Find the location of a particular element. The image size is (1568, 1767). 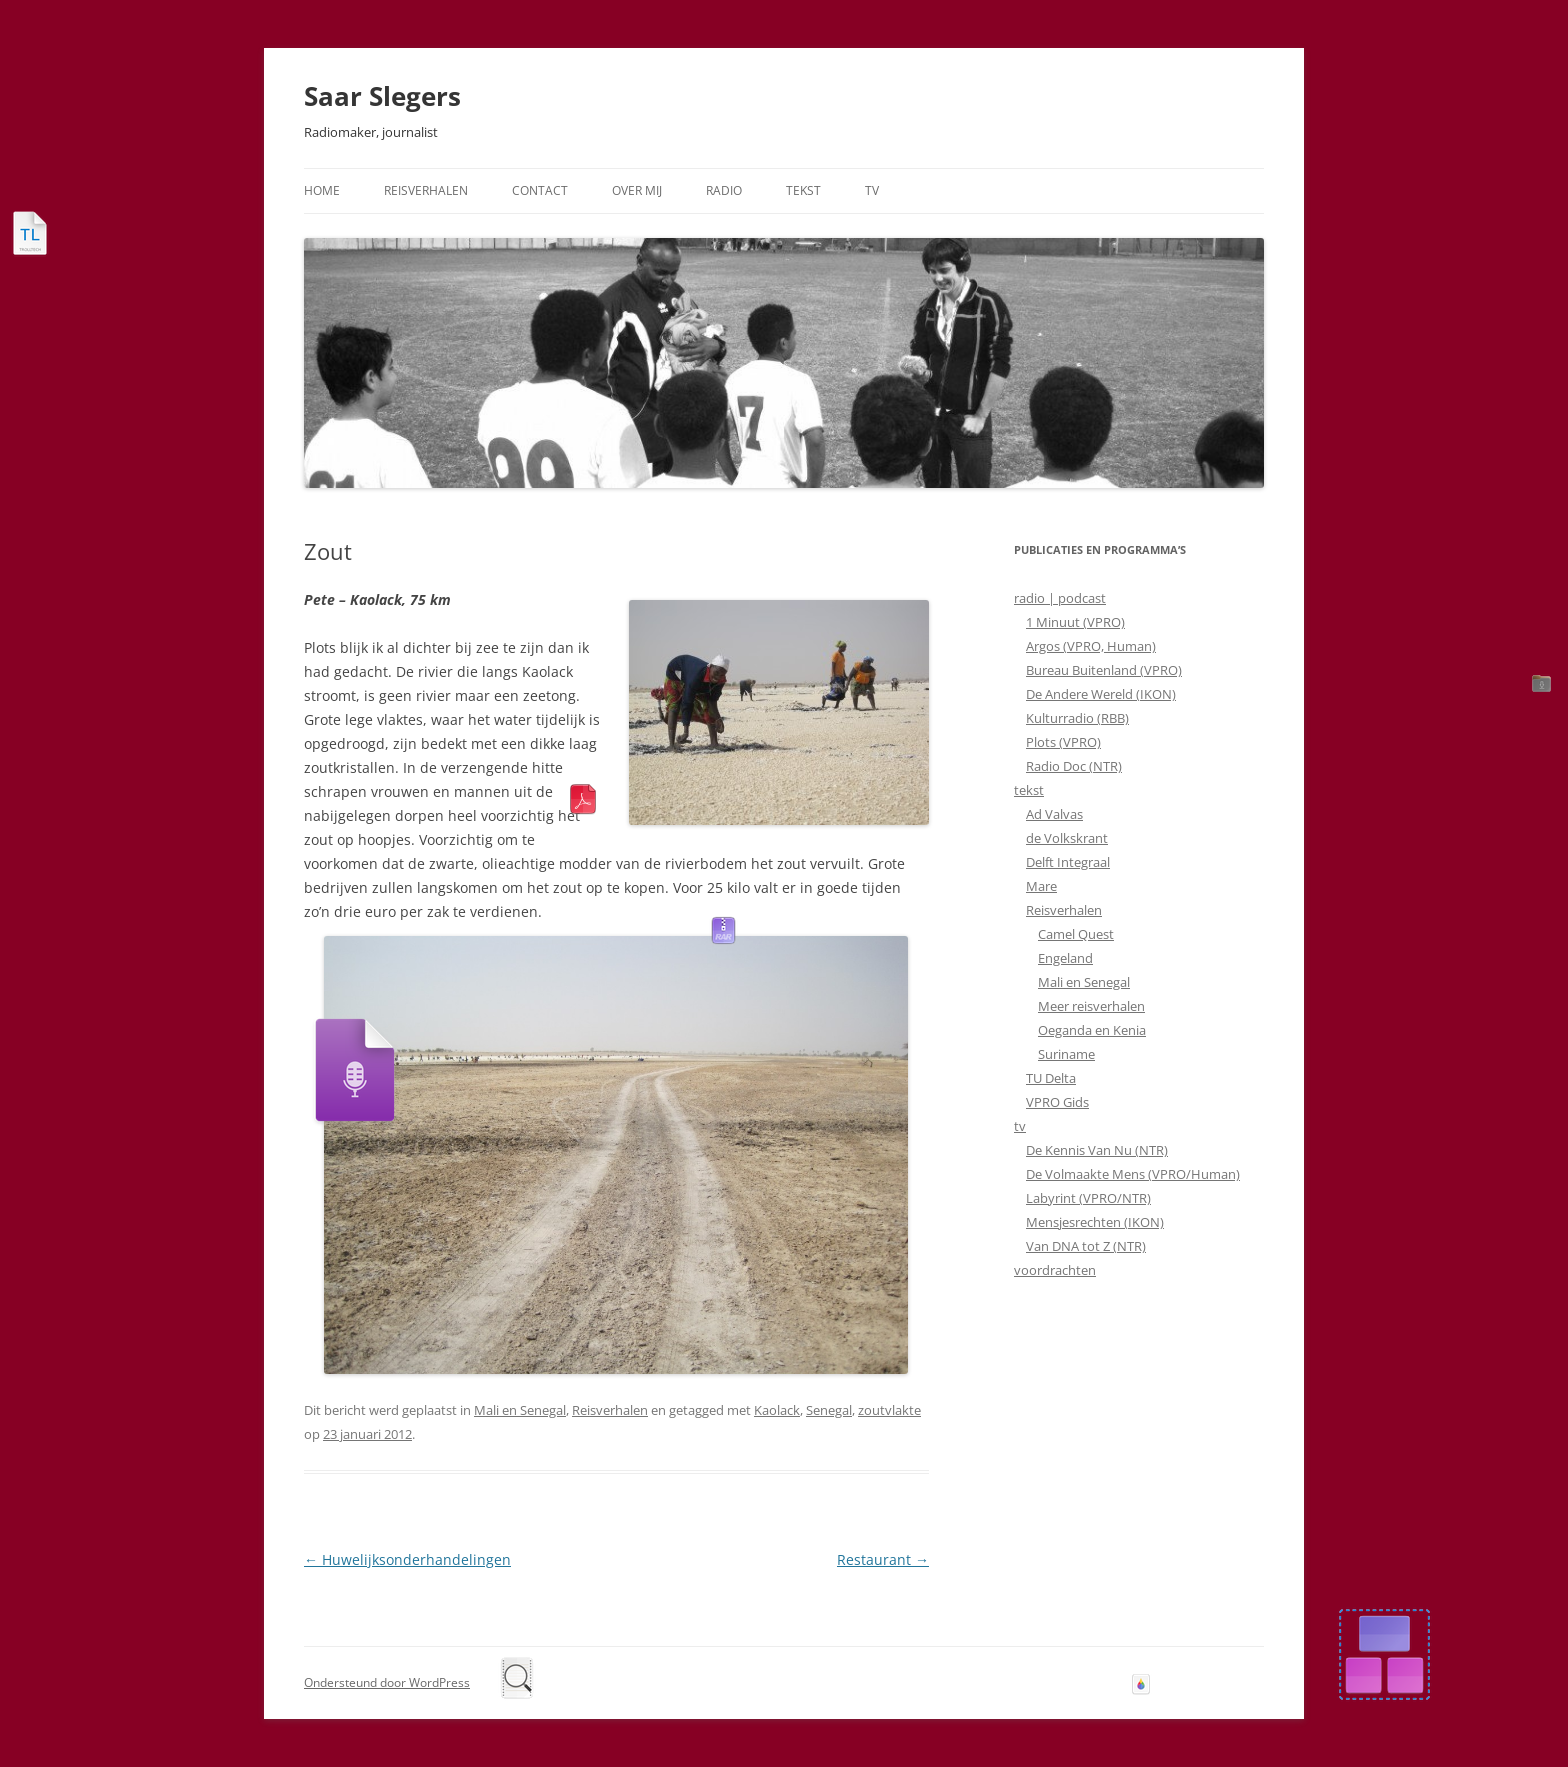

open the log viewer application is located at coordinates (517, 1678).